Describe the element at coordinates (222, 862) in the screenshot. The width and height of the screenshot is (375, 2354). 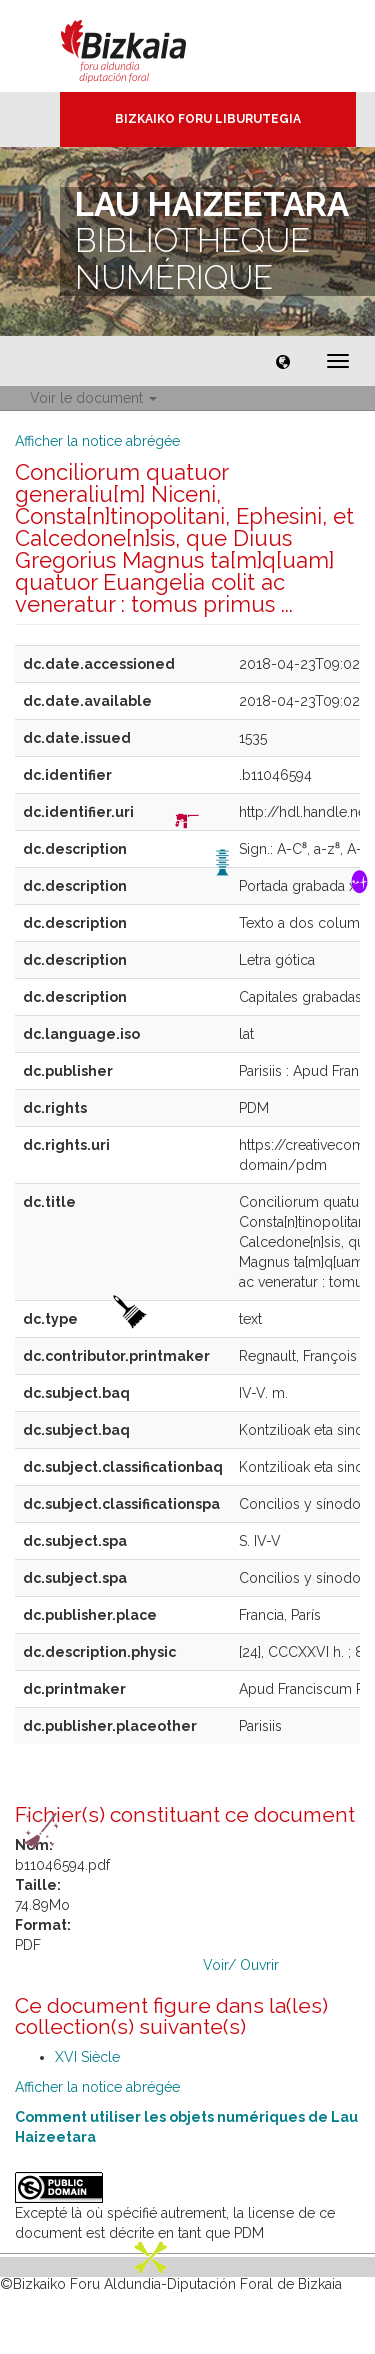
I see `access ancient Egyptian themed content or artifacts` at that location.